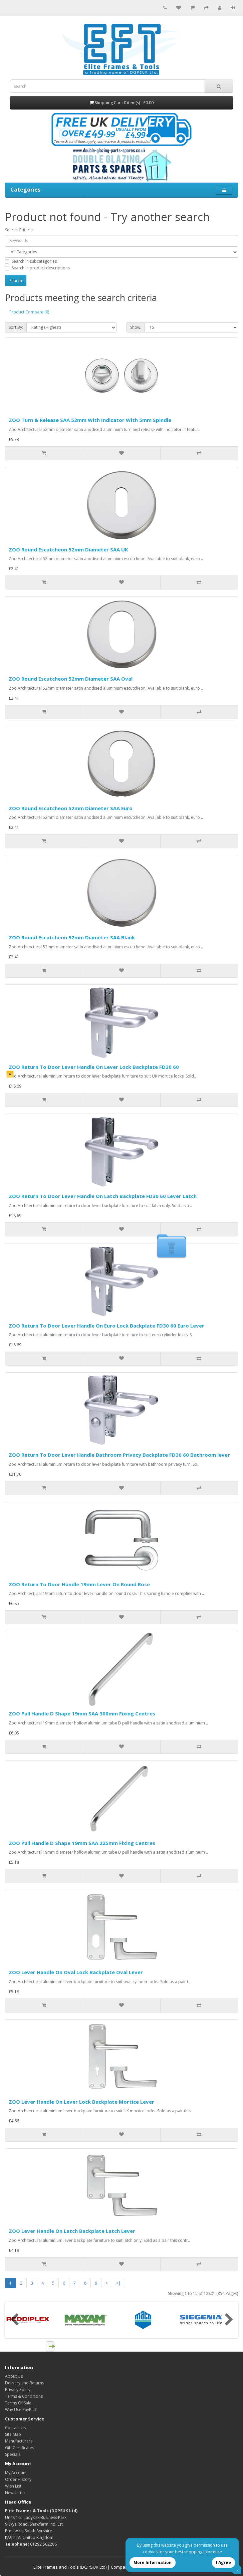 This screenshot has height=2576, width=243. What do you see at coordinates (172, 1246) in the screenshot?
I see `open Intego security software folder` at bounding box center [172, 1246].